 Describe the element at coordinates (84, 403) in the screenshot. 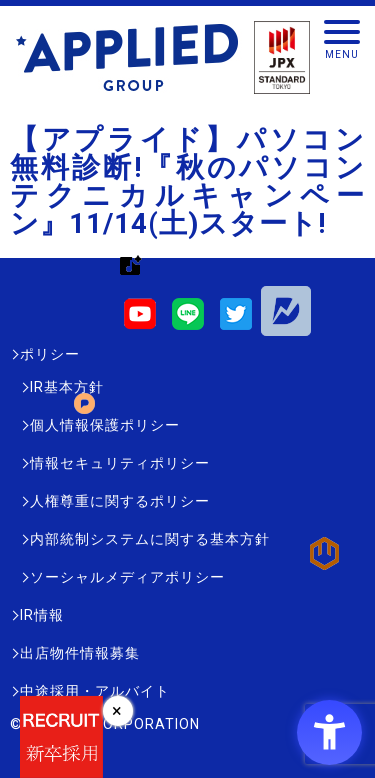

I see `open the Pixelfed app` at that location.